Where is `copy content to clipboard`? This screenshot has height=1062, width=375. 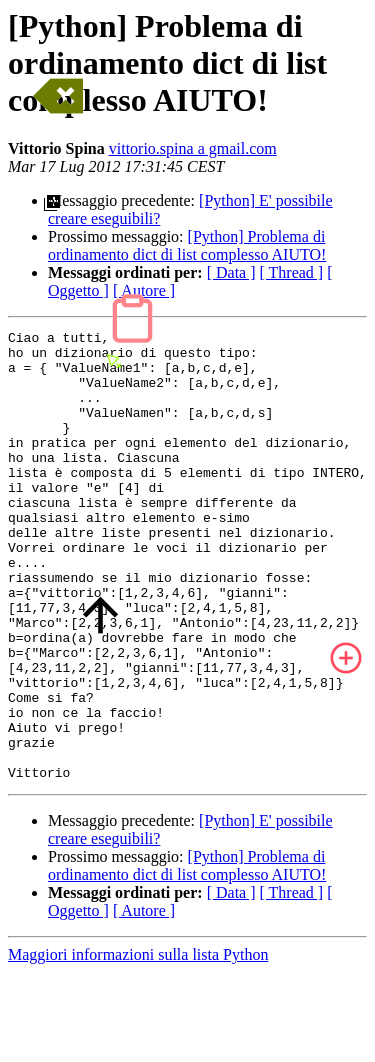 copy content to clipboard is located at coordinates (132, 318).